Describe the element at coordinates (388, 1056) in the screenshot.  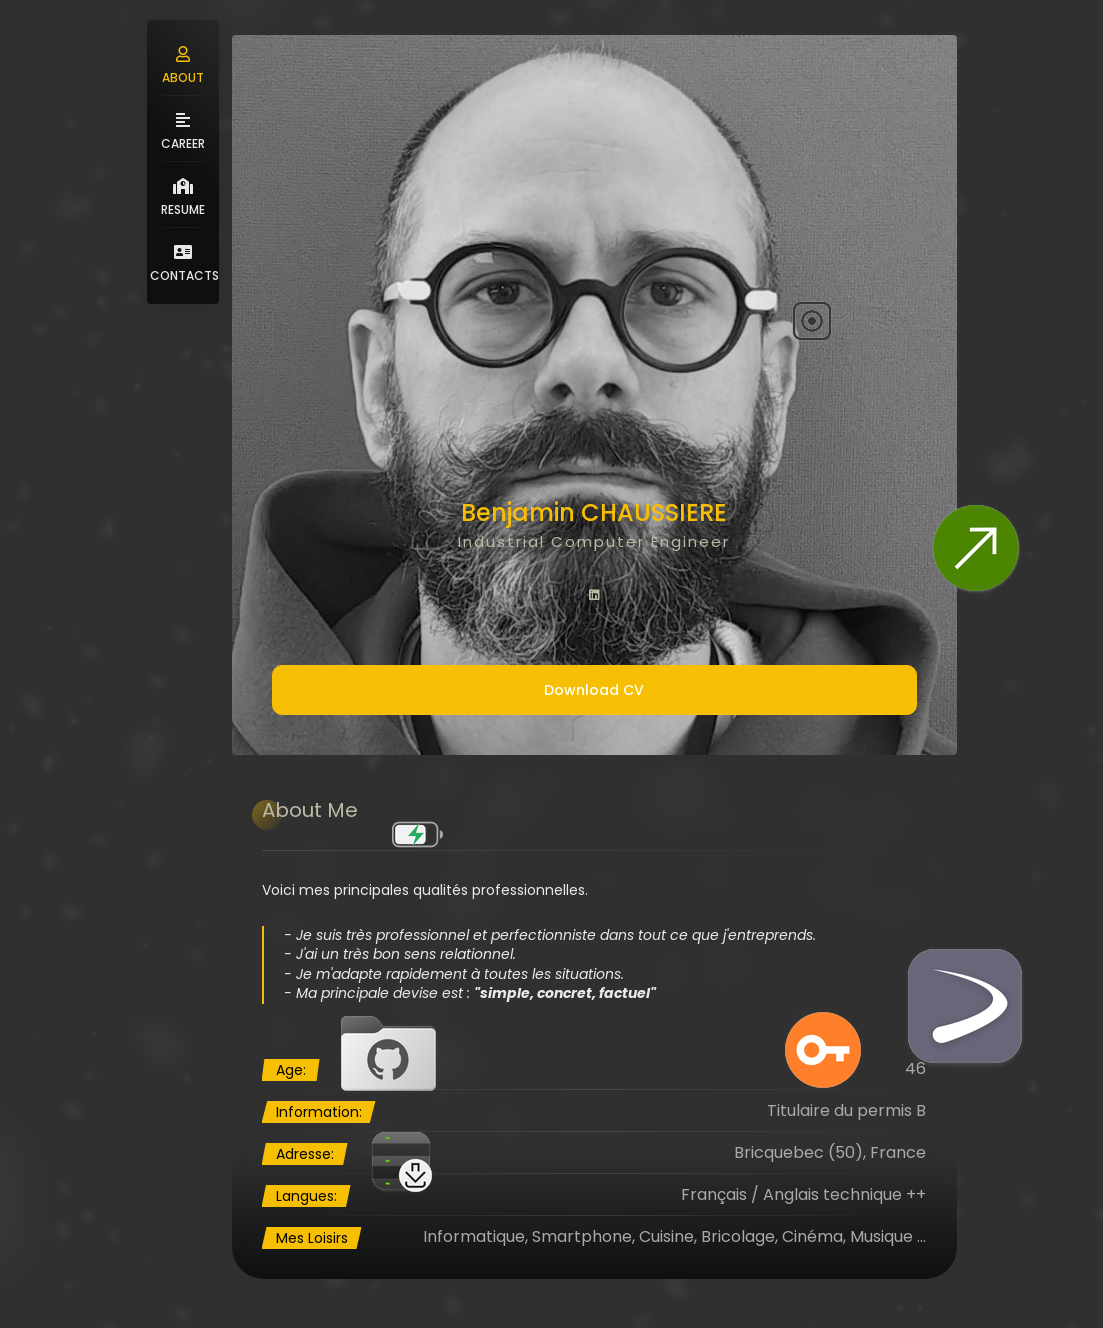
I see `open github repository folder` at that location.